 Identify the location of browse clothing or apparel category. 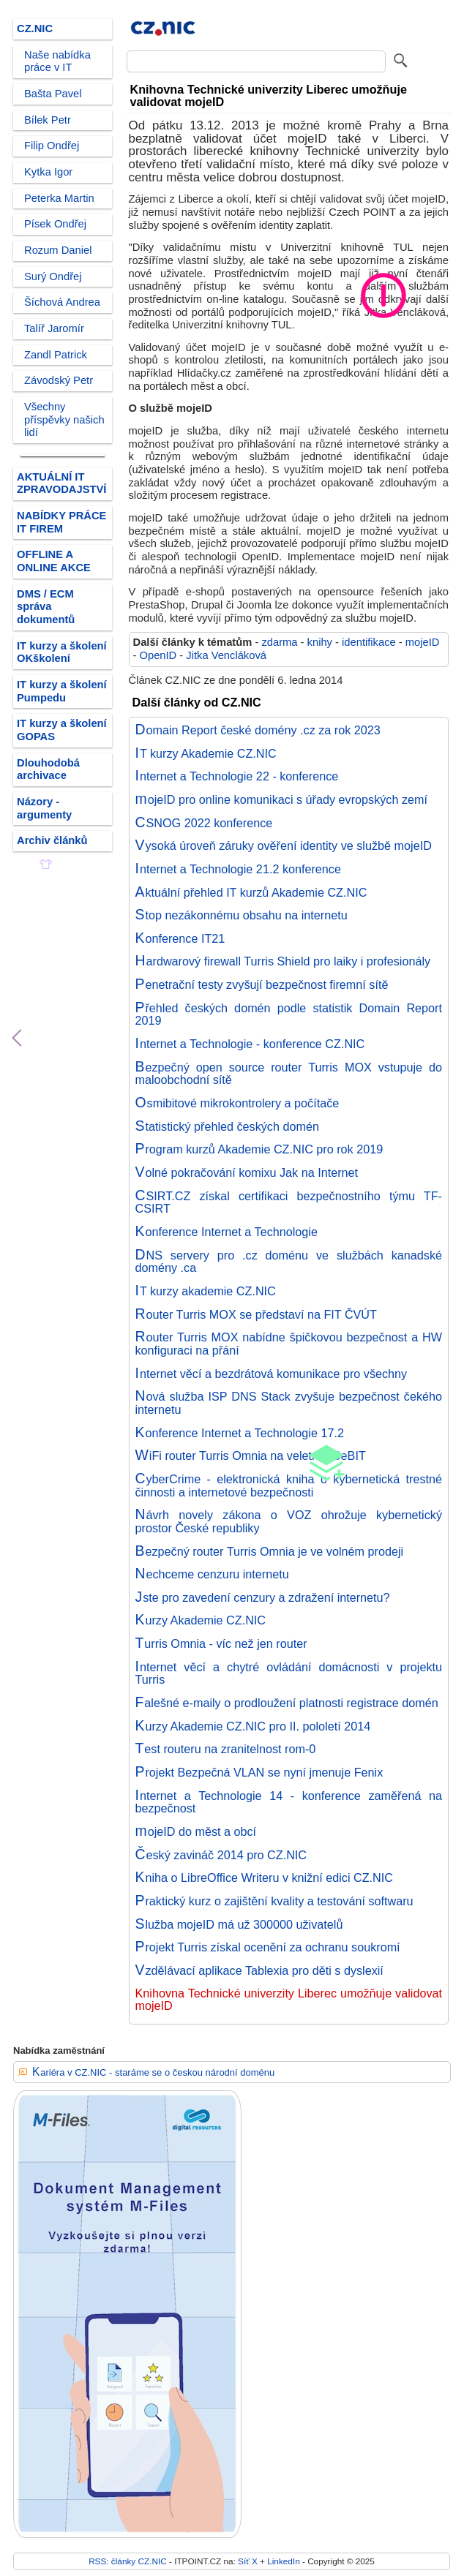
(45, 864).